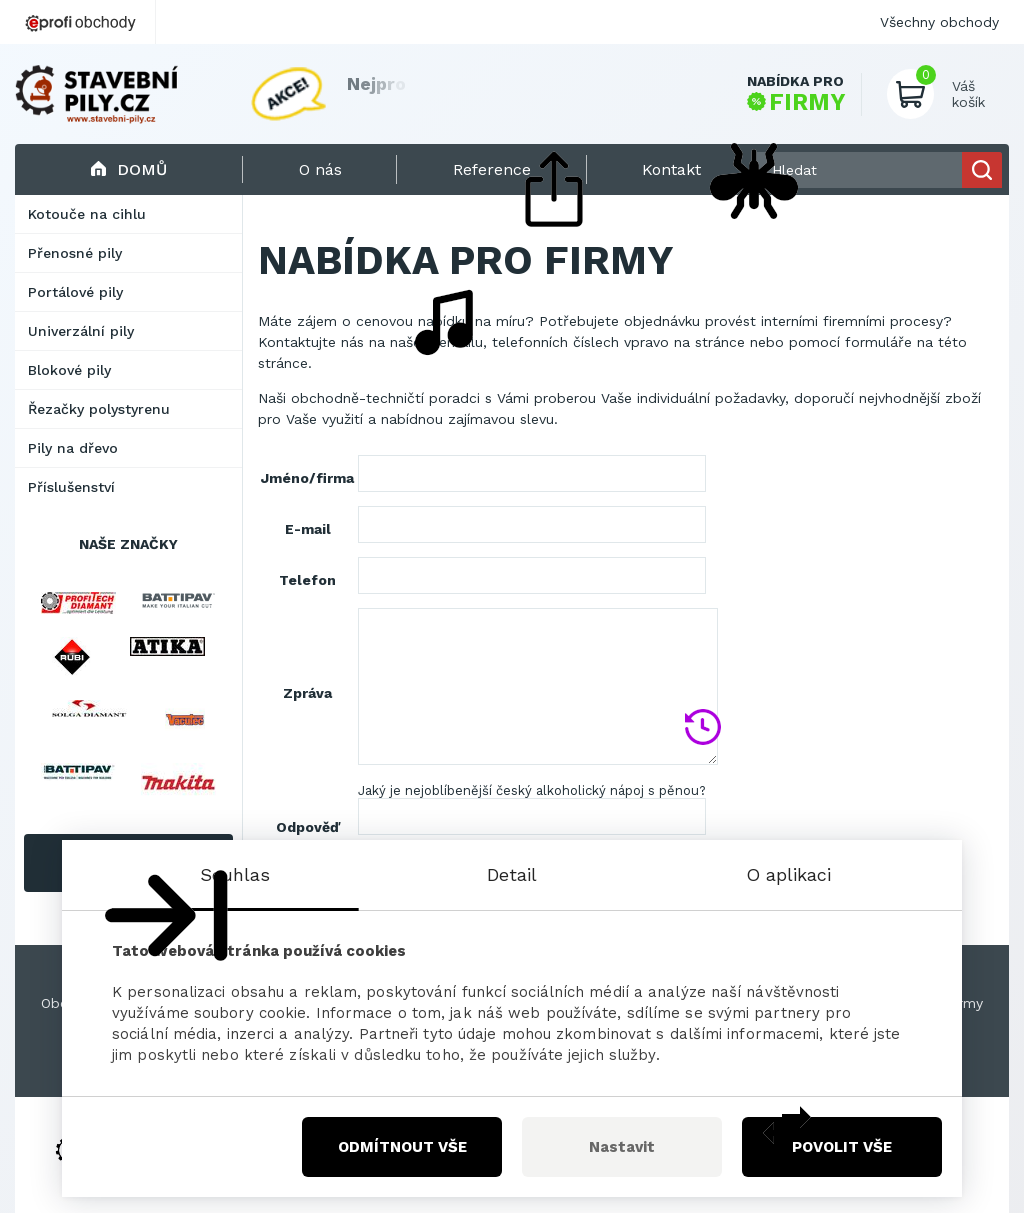  I want to click on view history or recent activity, so click(703, 727).